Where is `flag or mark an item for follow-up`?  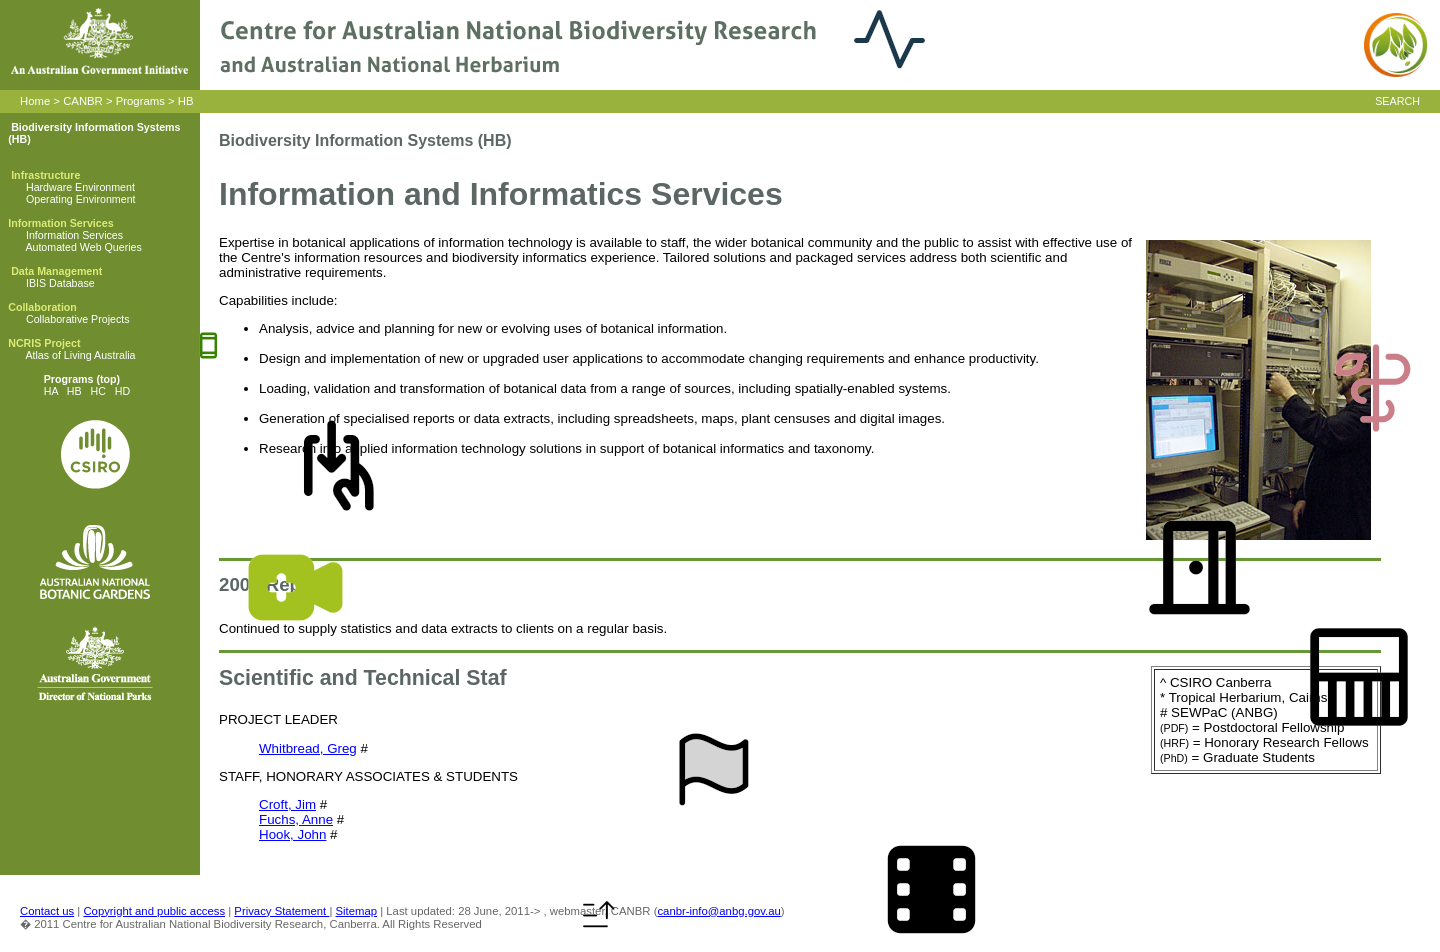
flag or mark an item for follow-up is located at coordinates (711, 768).